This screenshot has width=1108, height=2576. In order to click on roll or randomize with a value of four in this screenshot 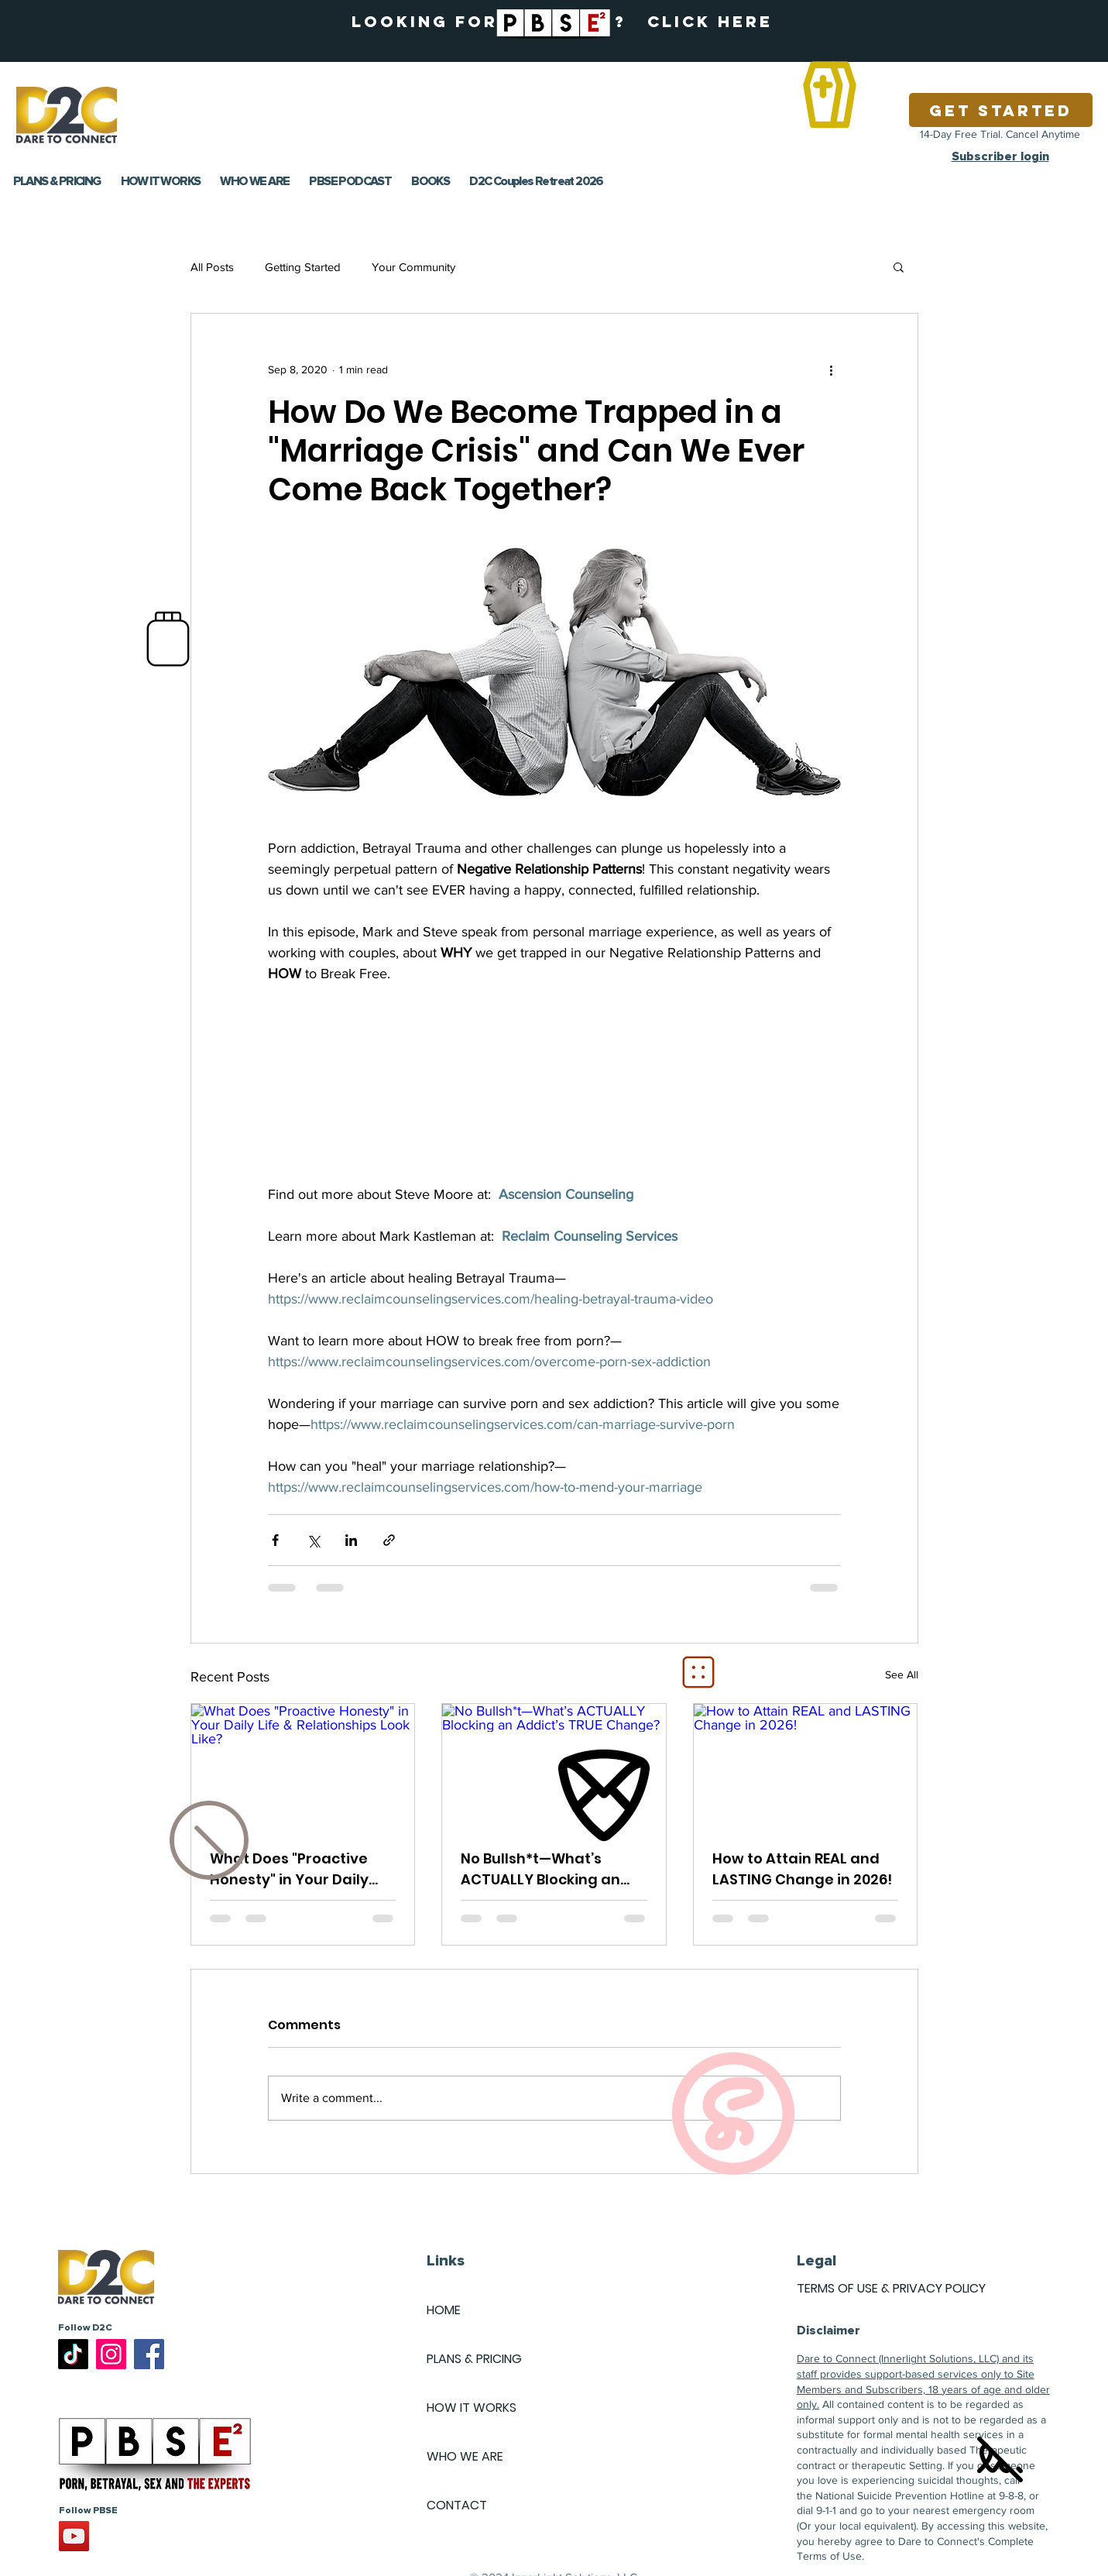, I will do `click(698, 1672)`.